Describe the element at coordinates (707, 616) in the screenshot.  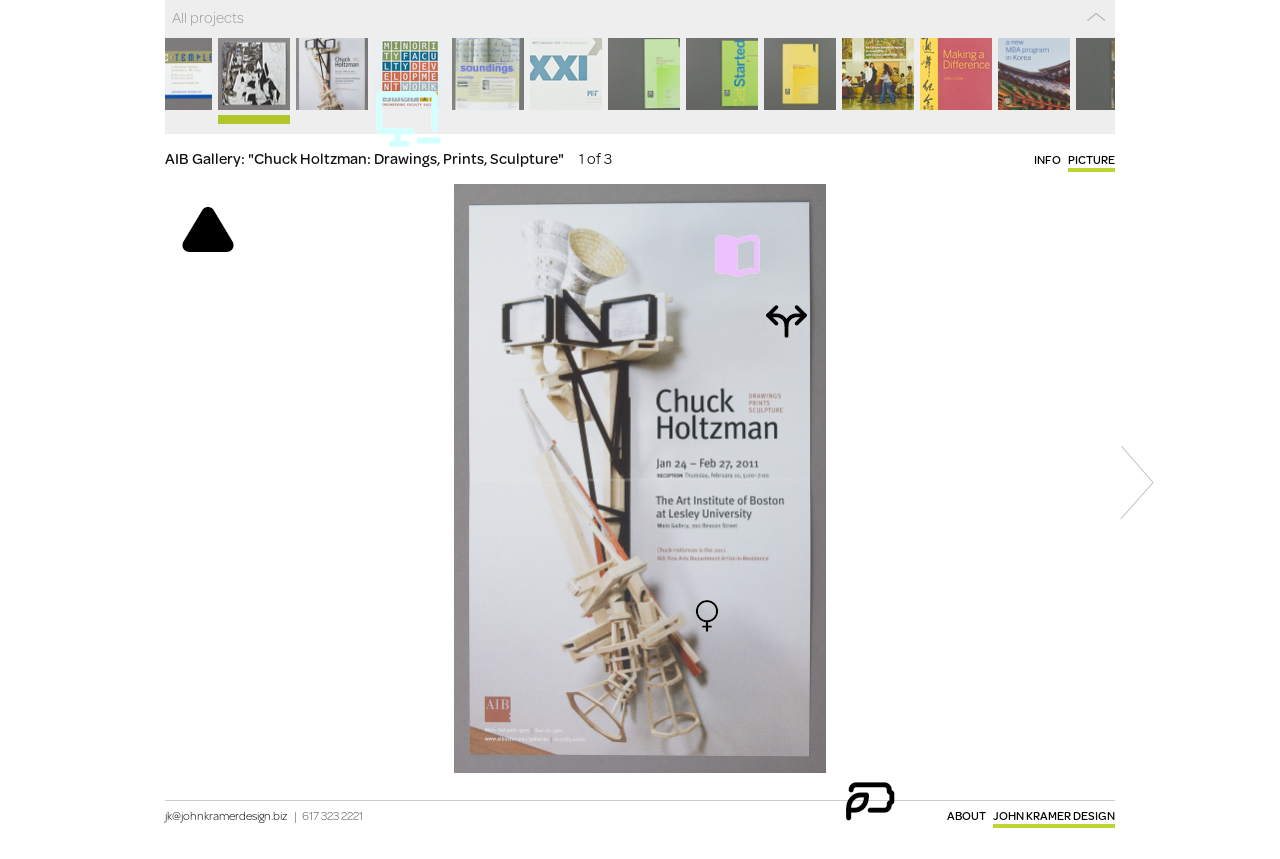
I see `select female gender option` at that location.